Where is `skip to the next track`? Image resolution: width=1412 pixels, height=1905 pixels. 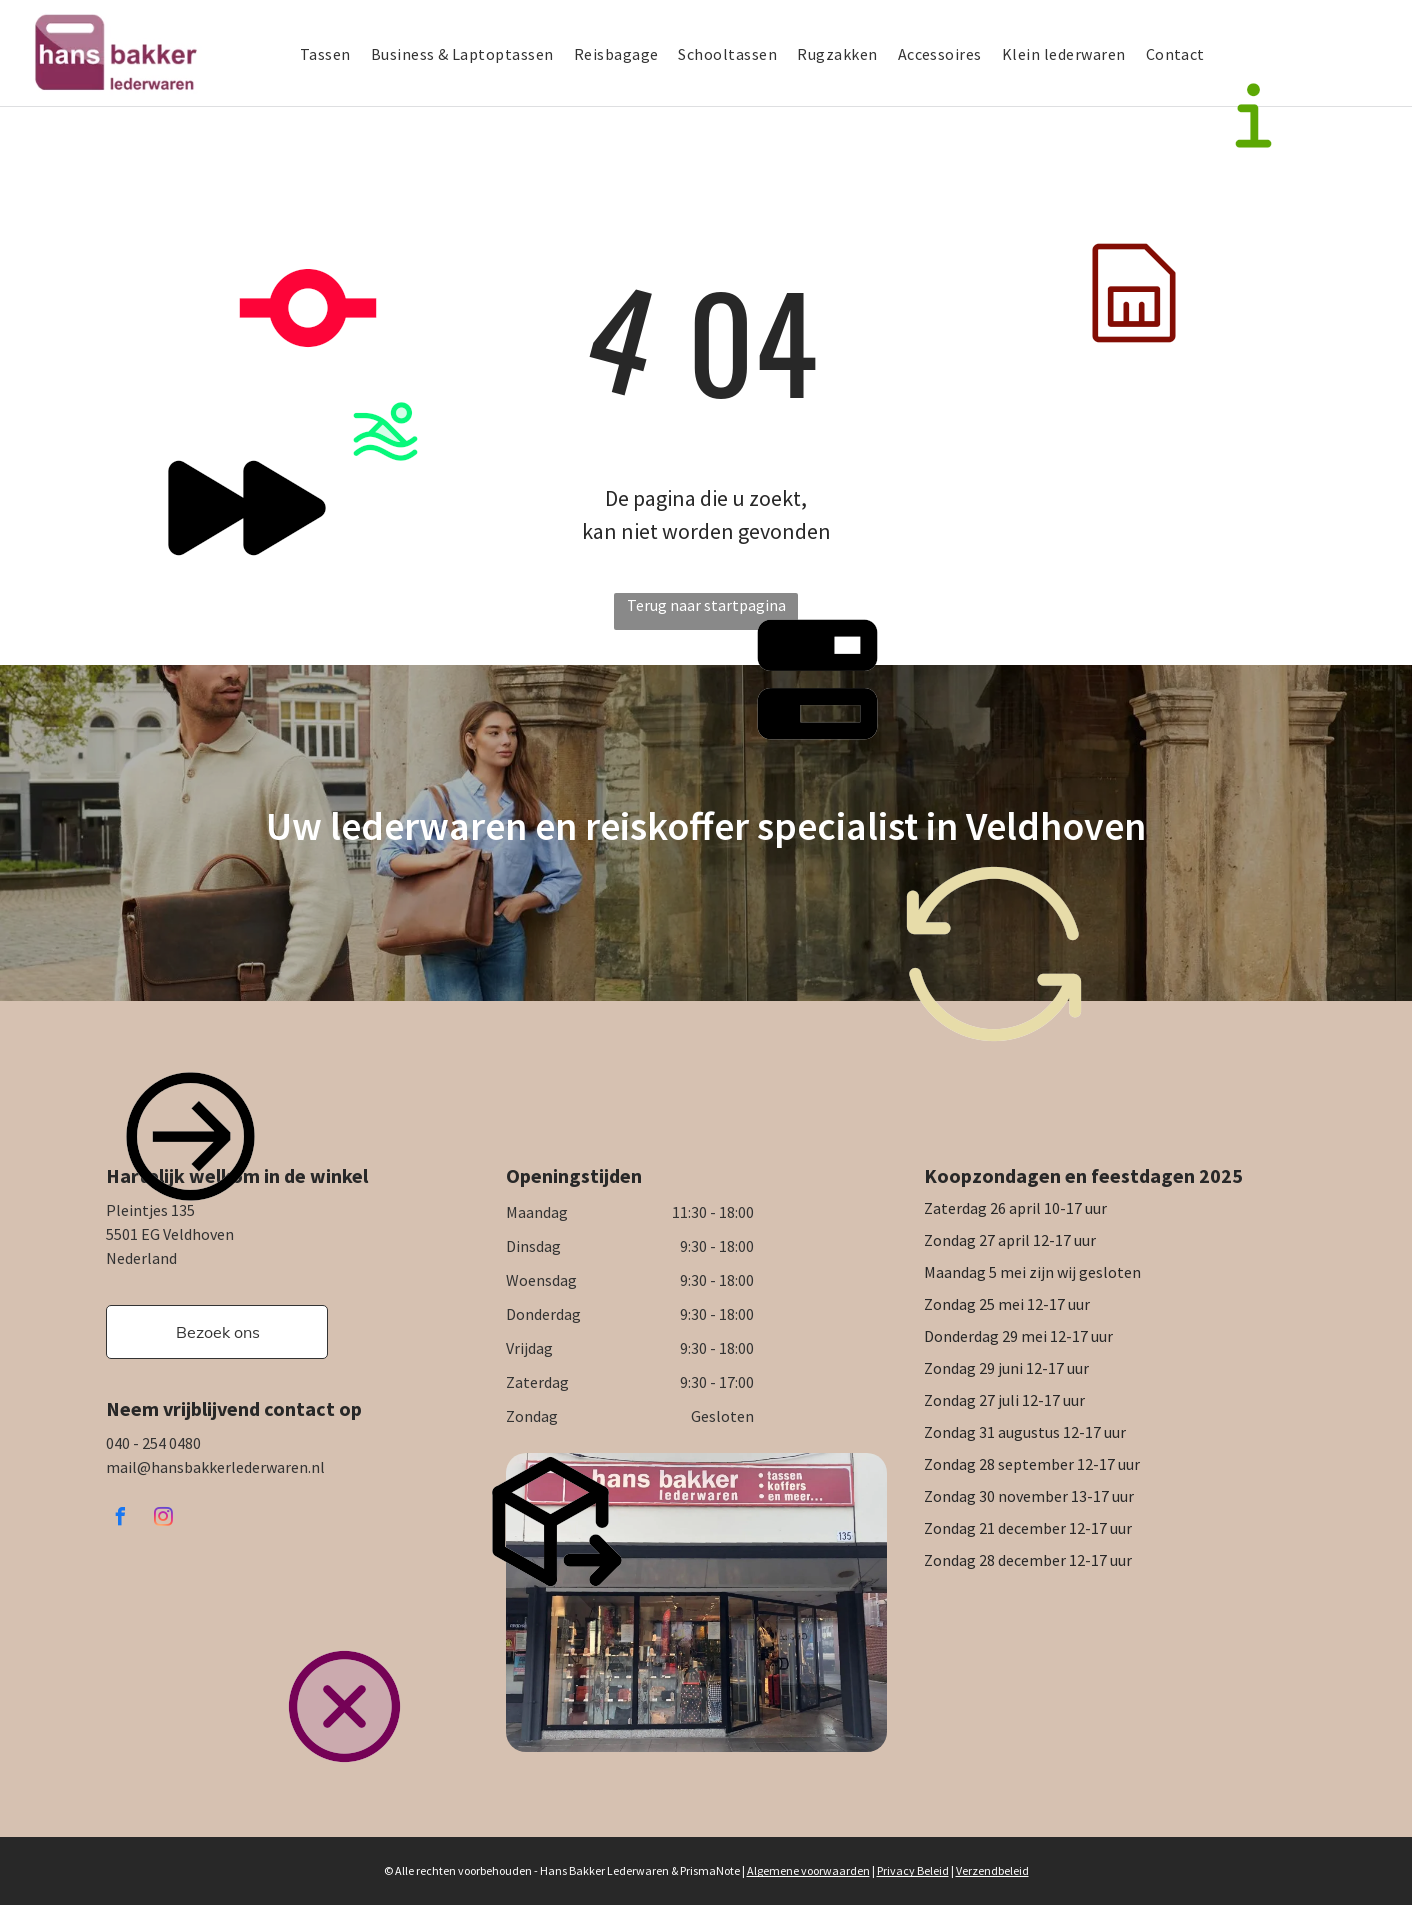
skip to the next track is located at coordinates (247, 508).